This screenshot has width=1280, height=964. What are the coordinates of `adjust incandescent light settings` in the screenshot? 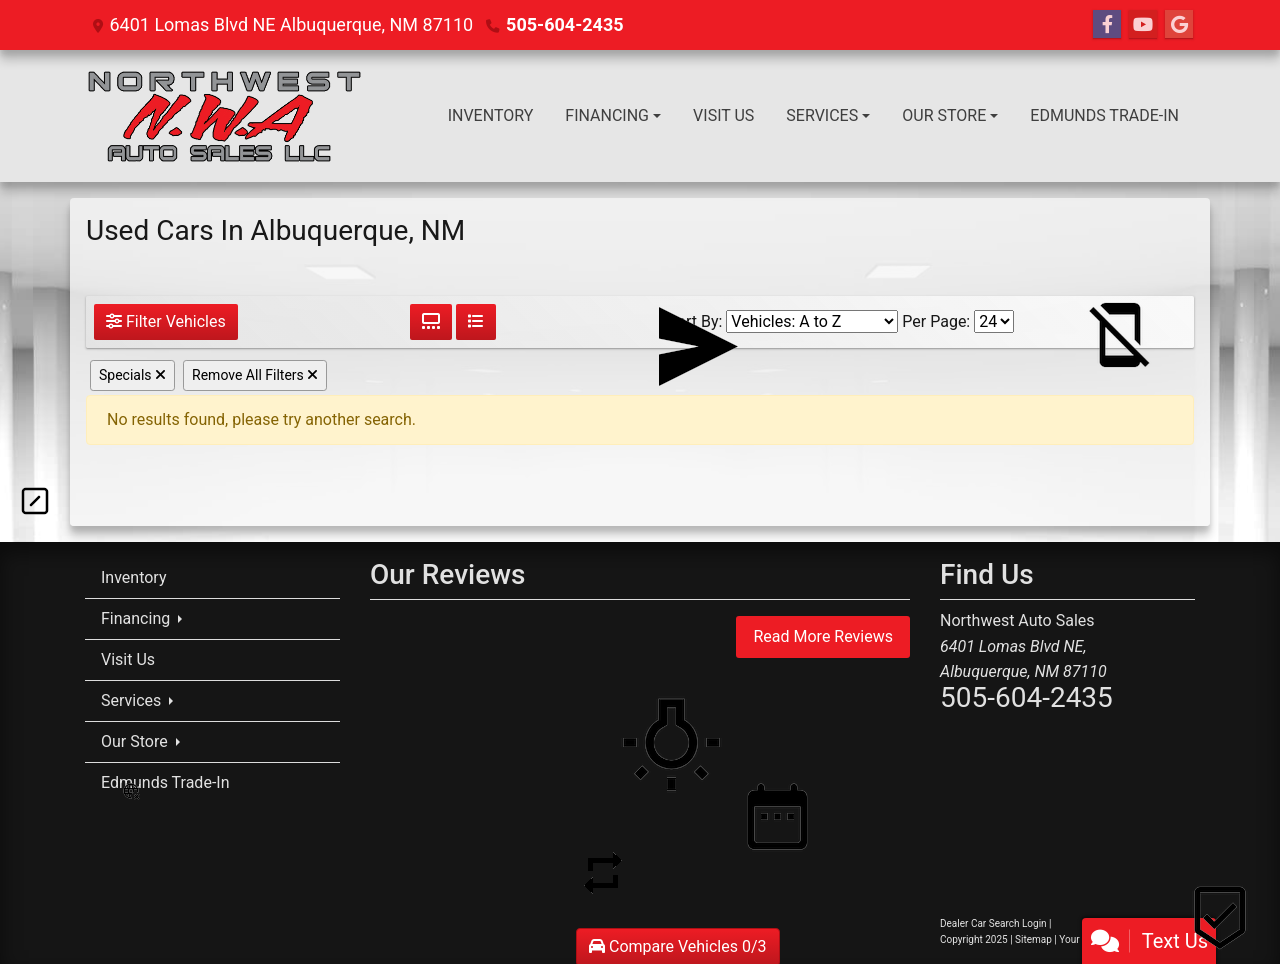 It's located at (671, 742).